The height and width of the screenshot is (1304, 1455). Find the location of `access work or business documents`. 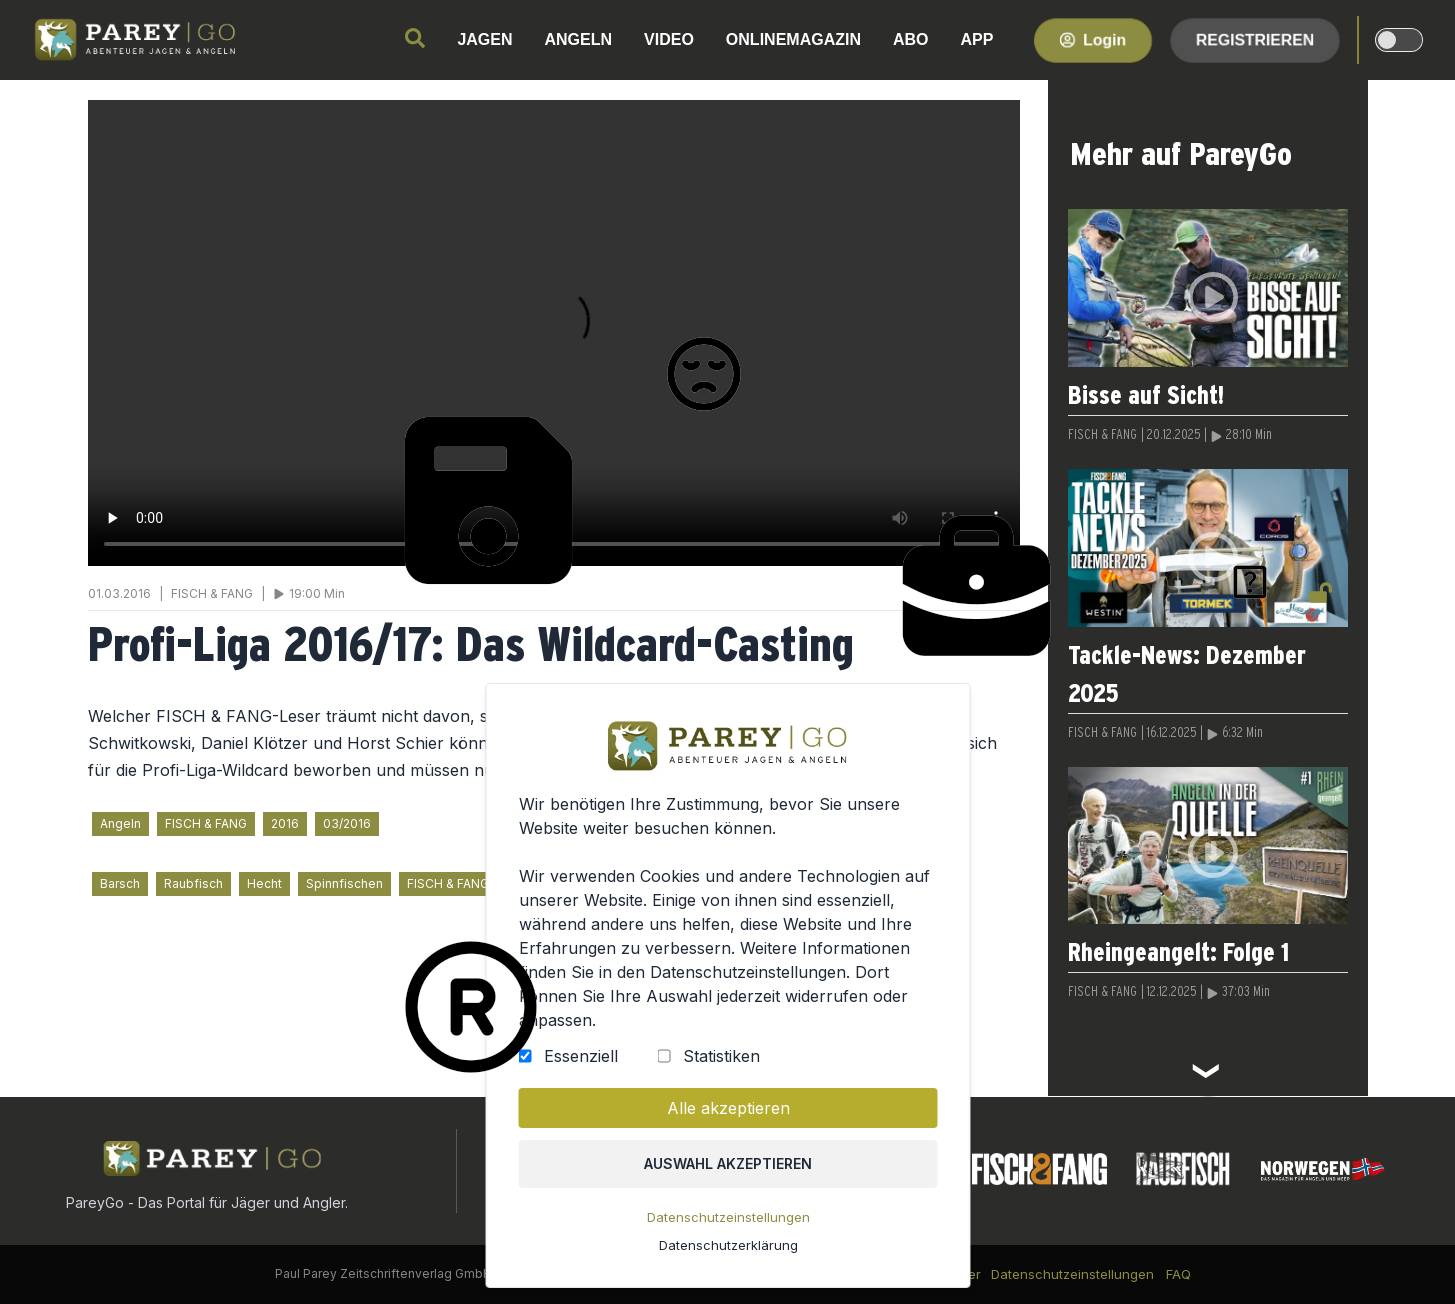

access work or business documents is located at coordinates (976, 589).